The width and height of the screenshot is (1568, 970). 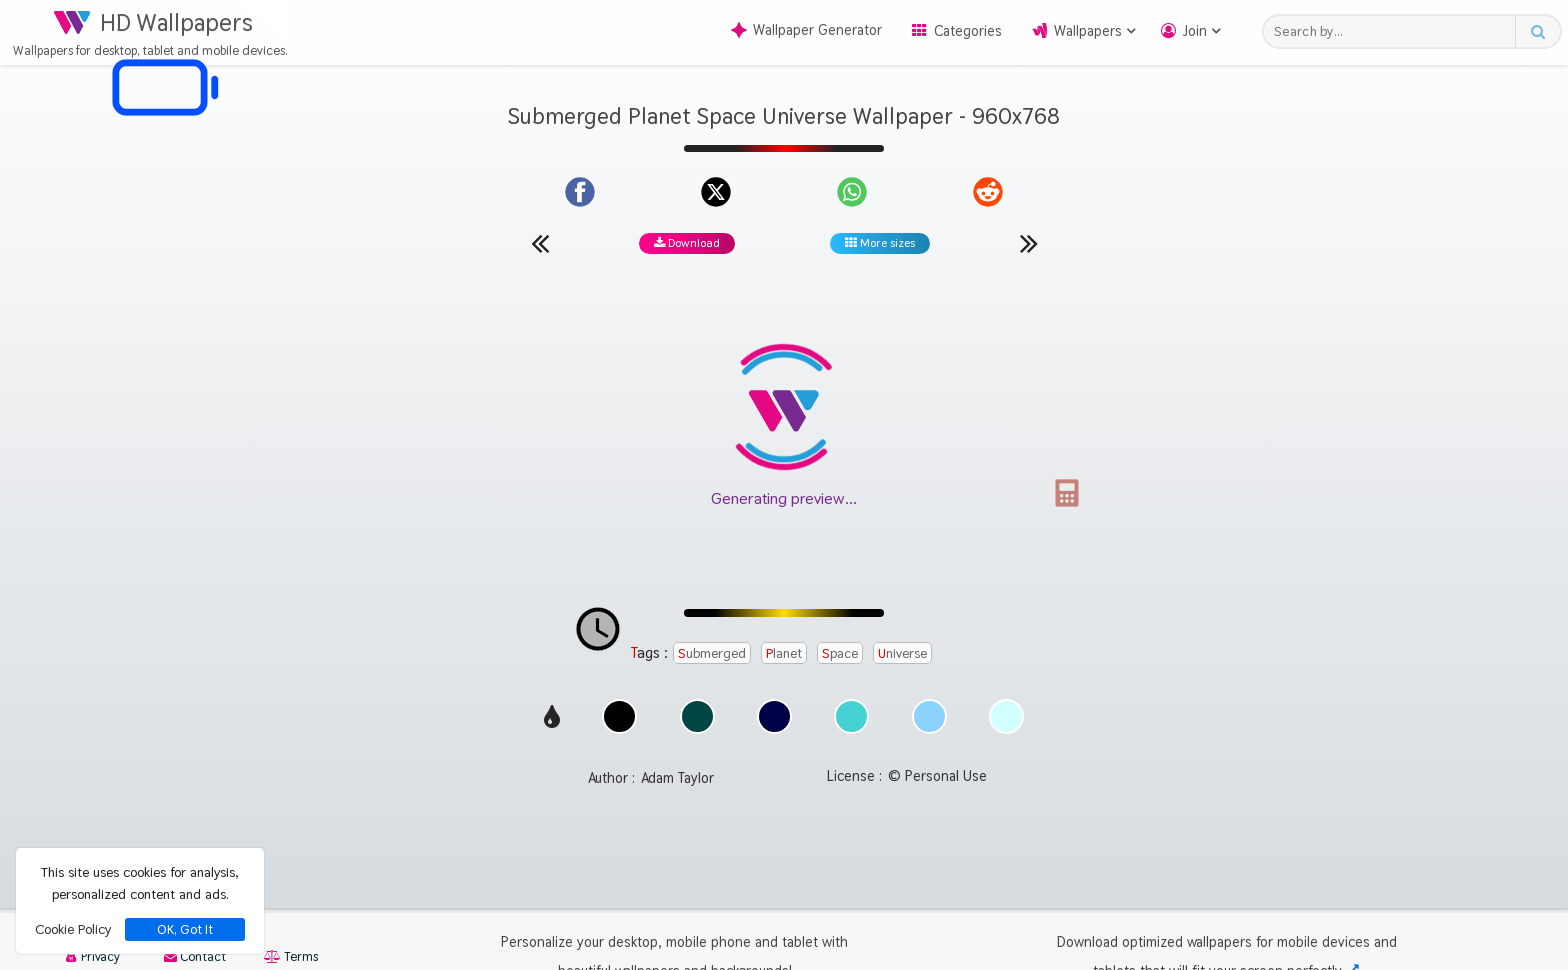 I want to click on save item to watch later, so click(x=598, y=629).